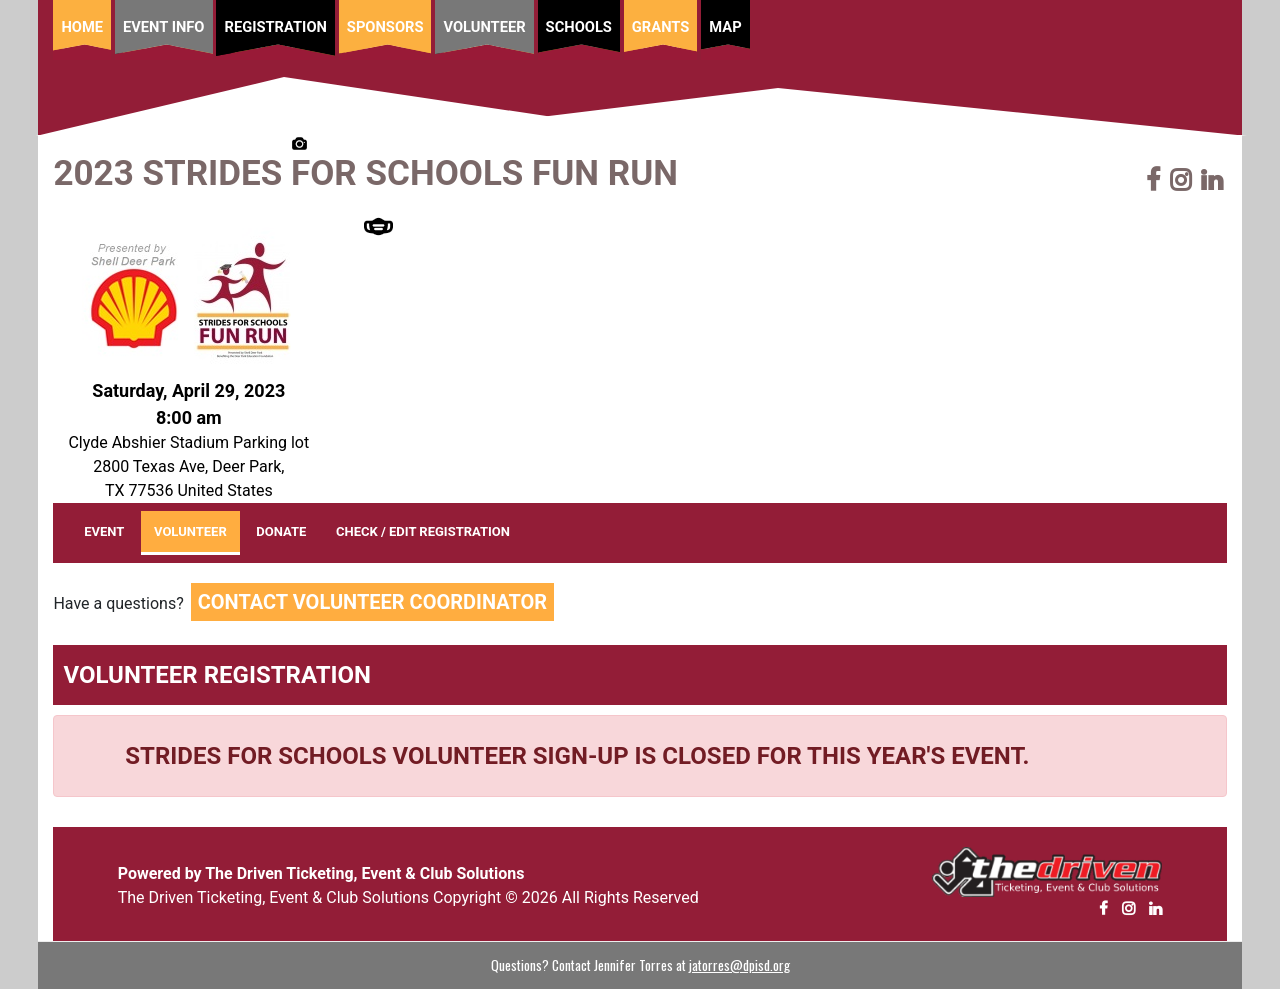 The image size is (1280, 989). I want to click on indicates face mask required, so click(378, 226).